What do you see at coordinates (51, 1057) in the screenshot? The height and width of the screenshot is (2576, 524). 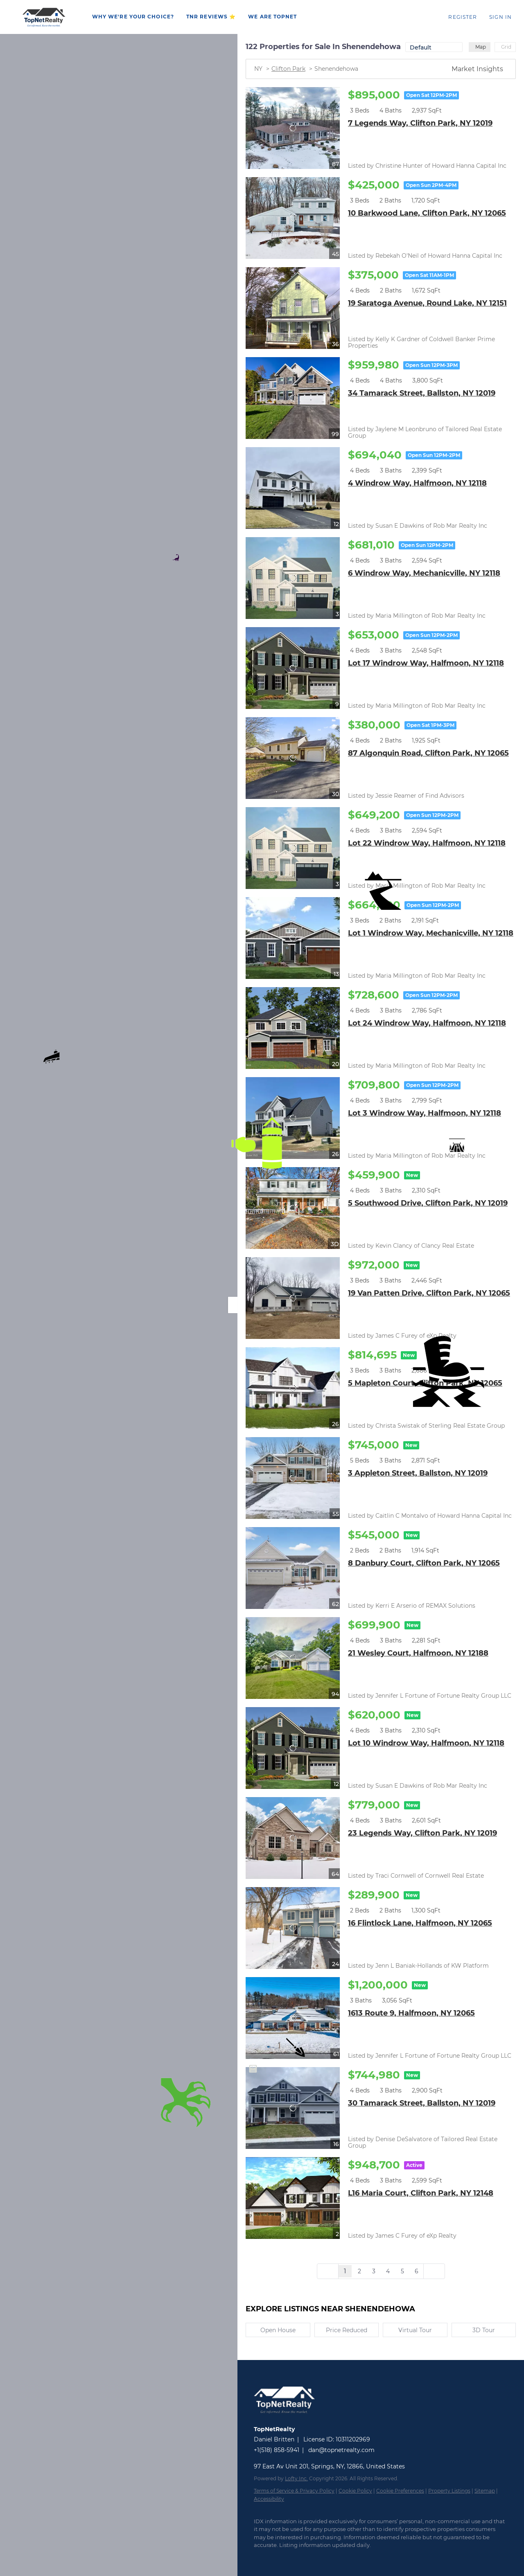 I see `access flight or travel features` at bounding box center [51, 1057].